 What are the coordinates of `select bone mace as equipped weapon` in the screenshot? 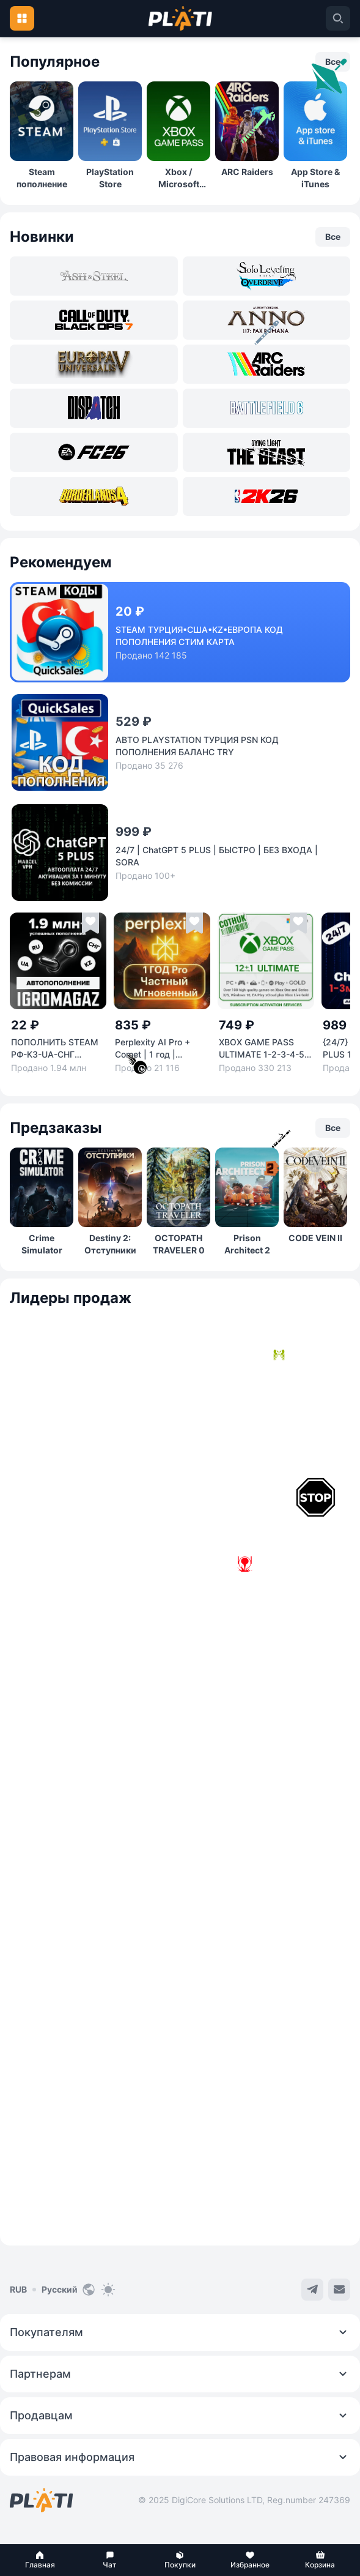 It's located at (258, 126).